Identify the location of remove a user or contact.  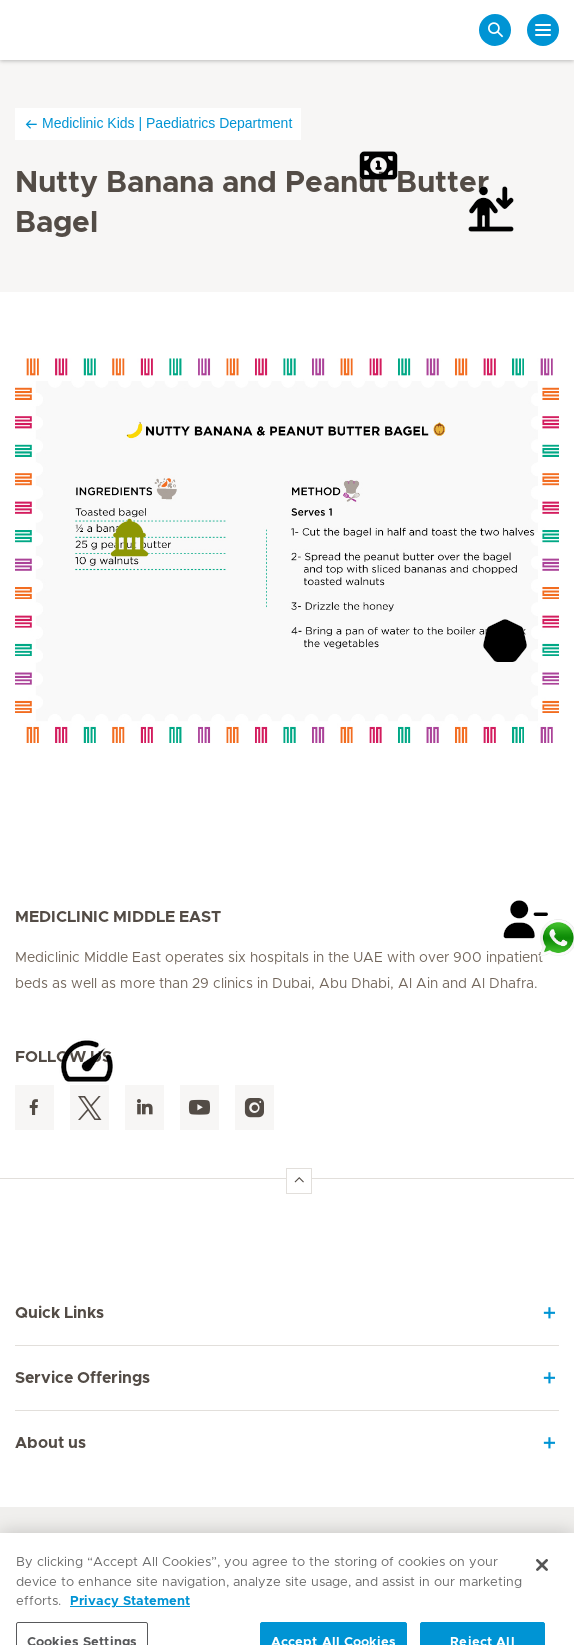
(524, 919).